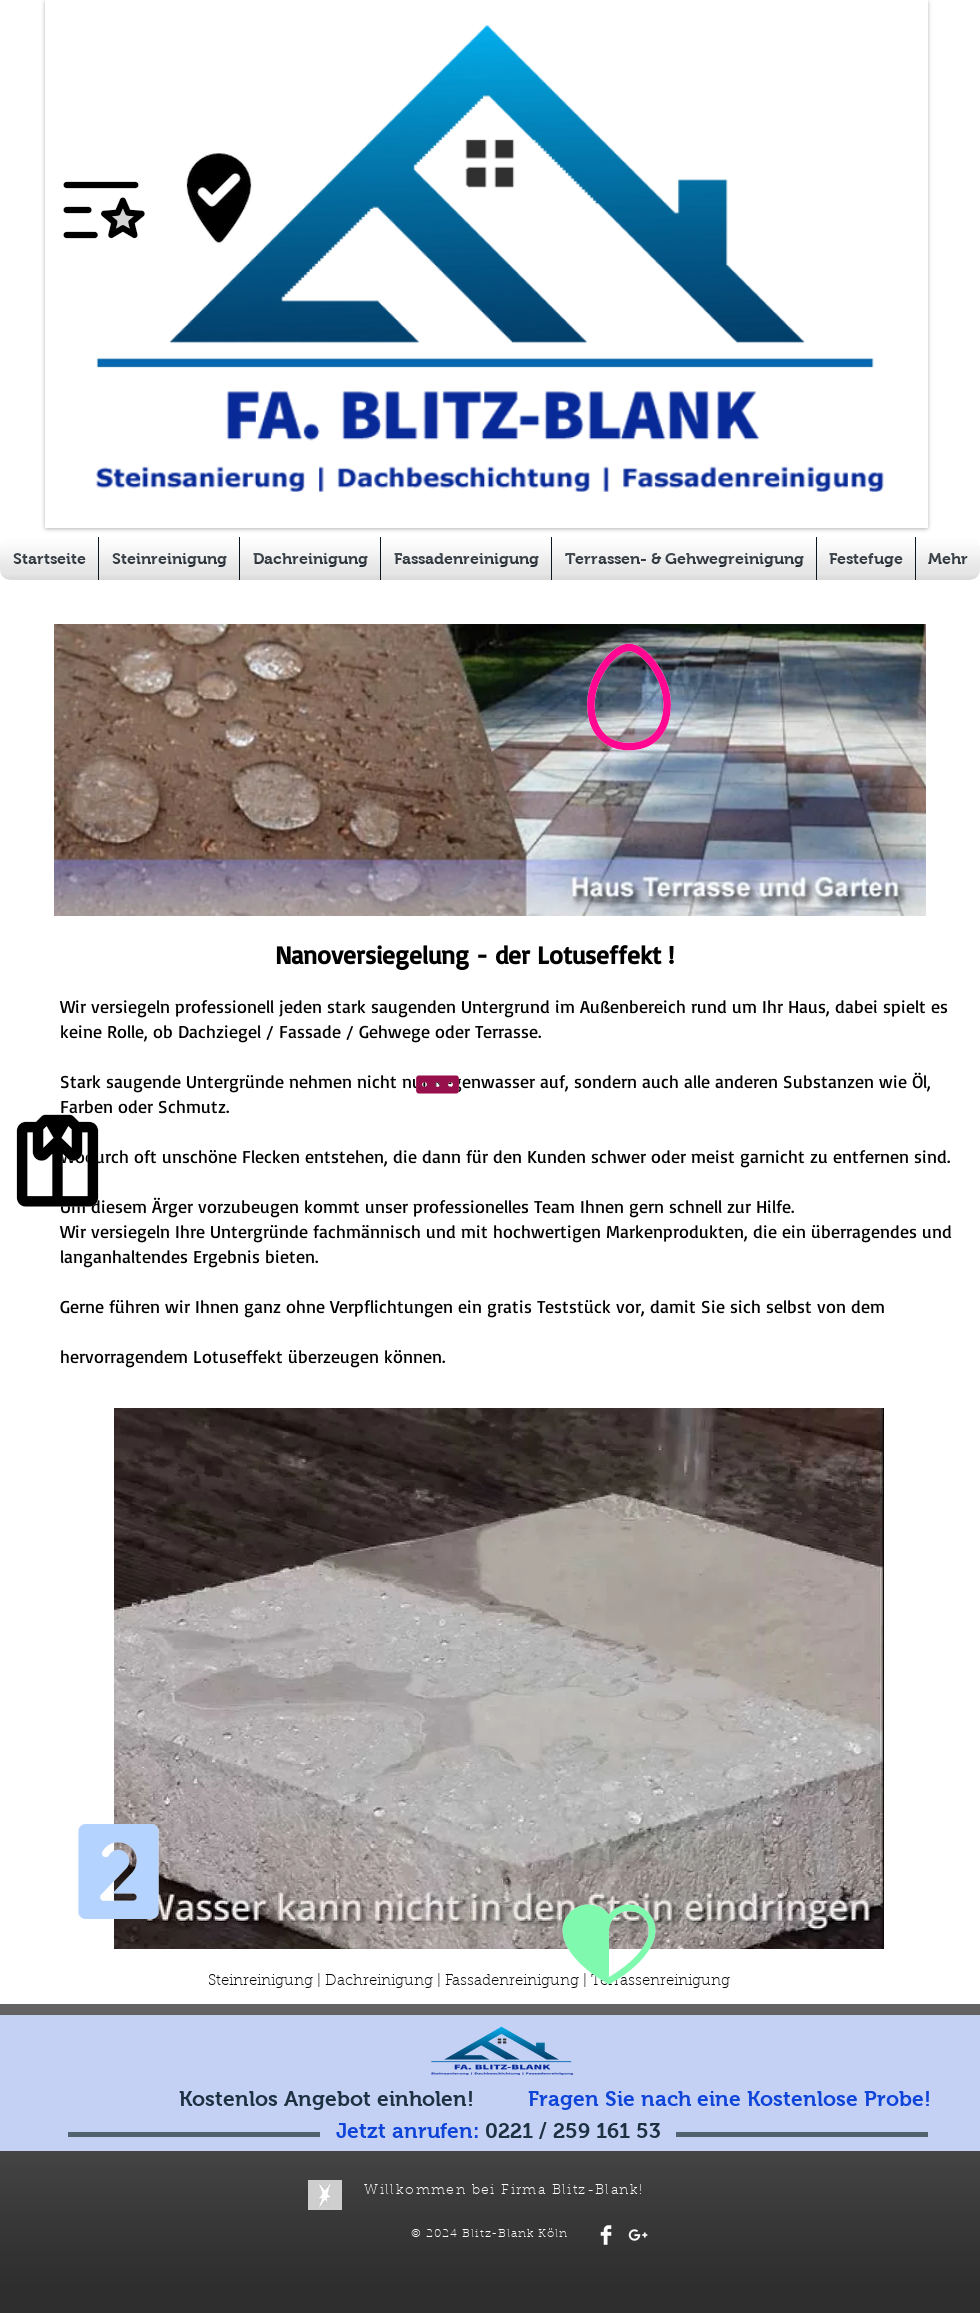  What do you see at coordinates (219, 199) in the screenshot?
I see `confirm or select a location` at bounding box center [219, 199].